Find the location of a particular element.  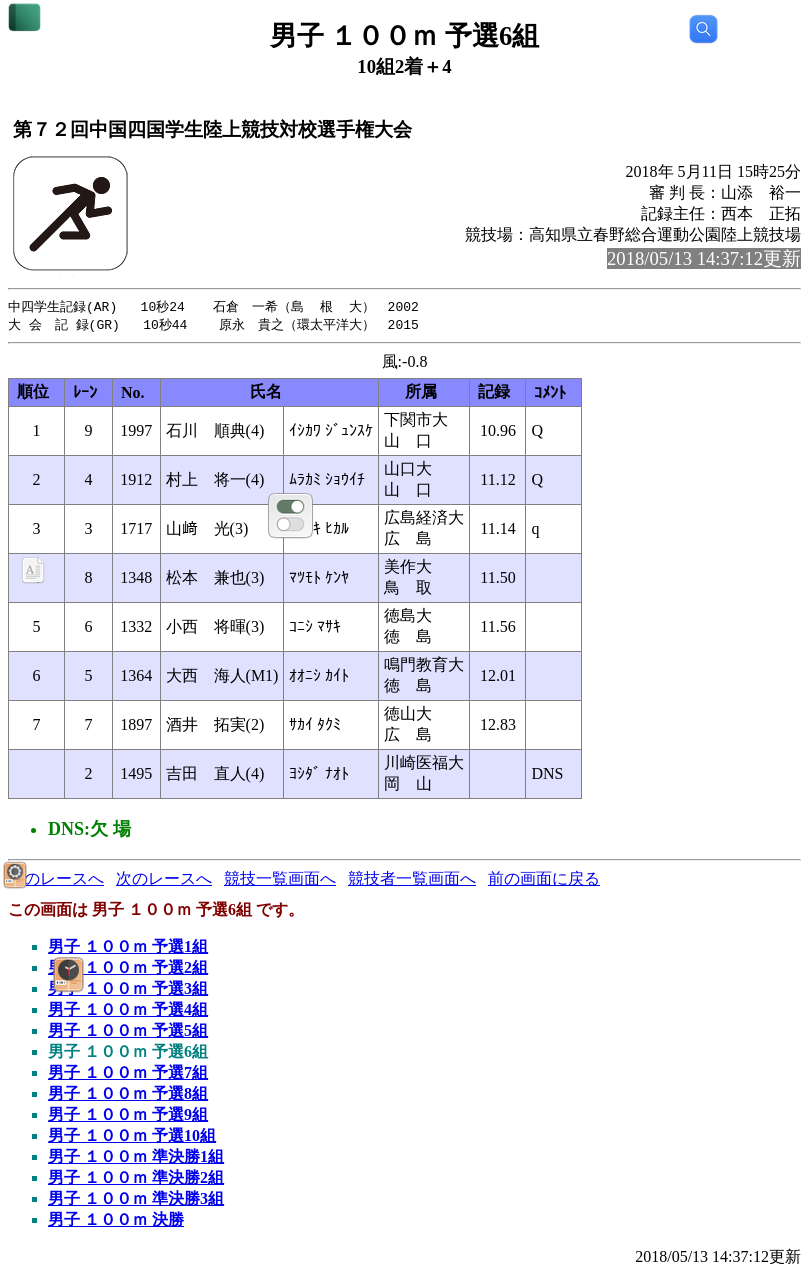

indicates package manager is waiting or queued is located at coordinates (68, 974).